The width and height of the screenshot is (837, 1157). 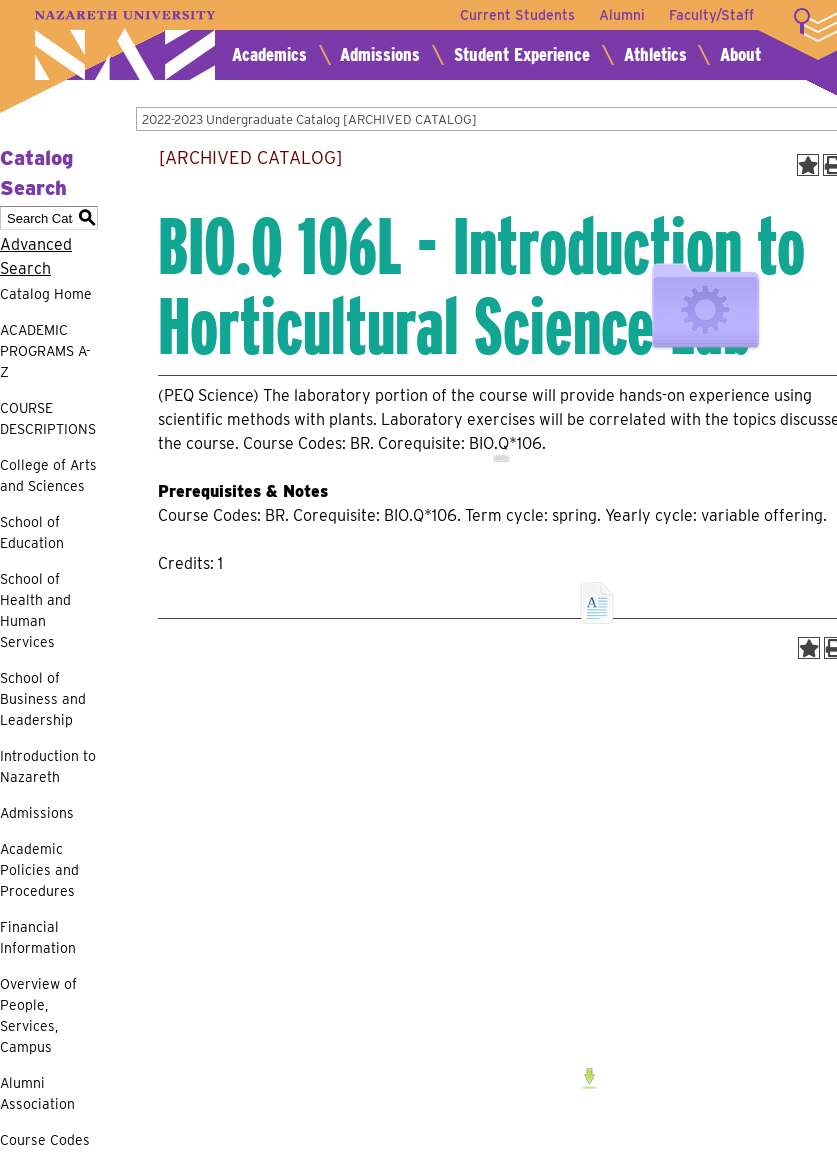 I want to click on open a word processing document, so click(x=597, y=603).